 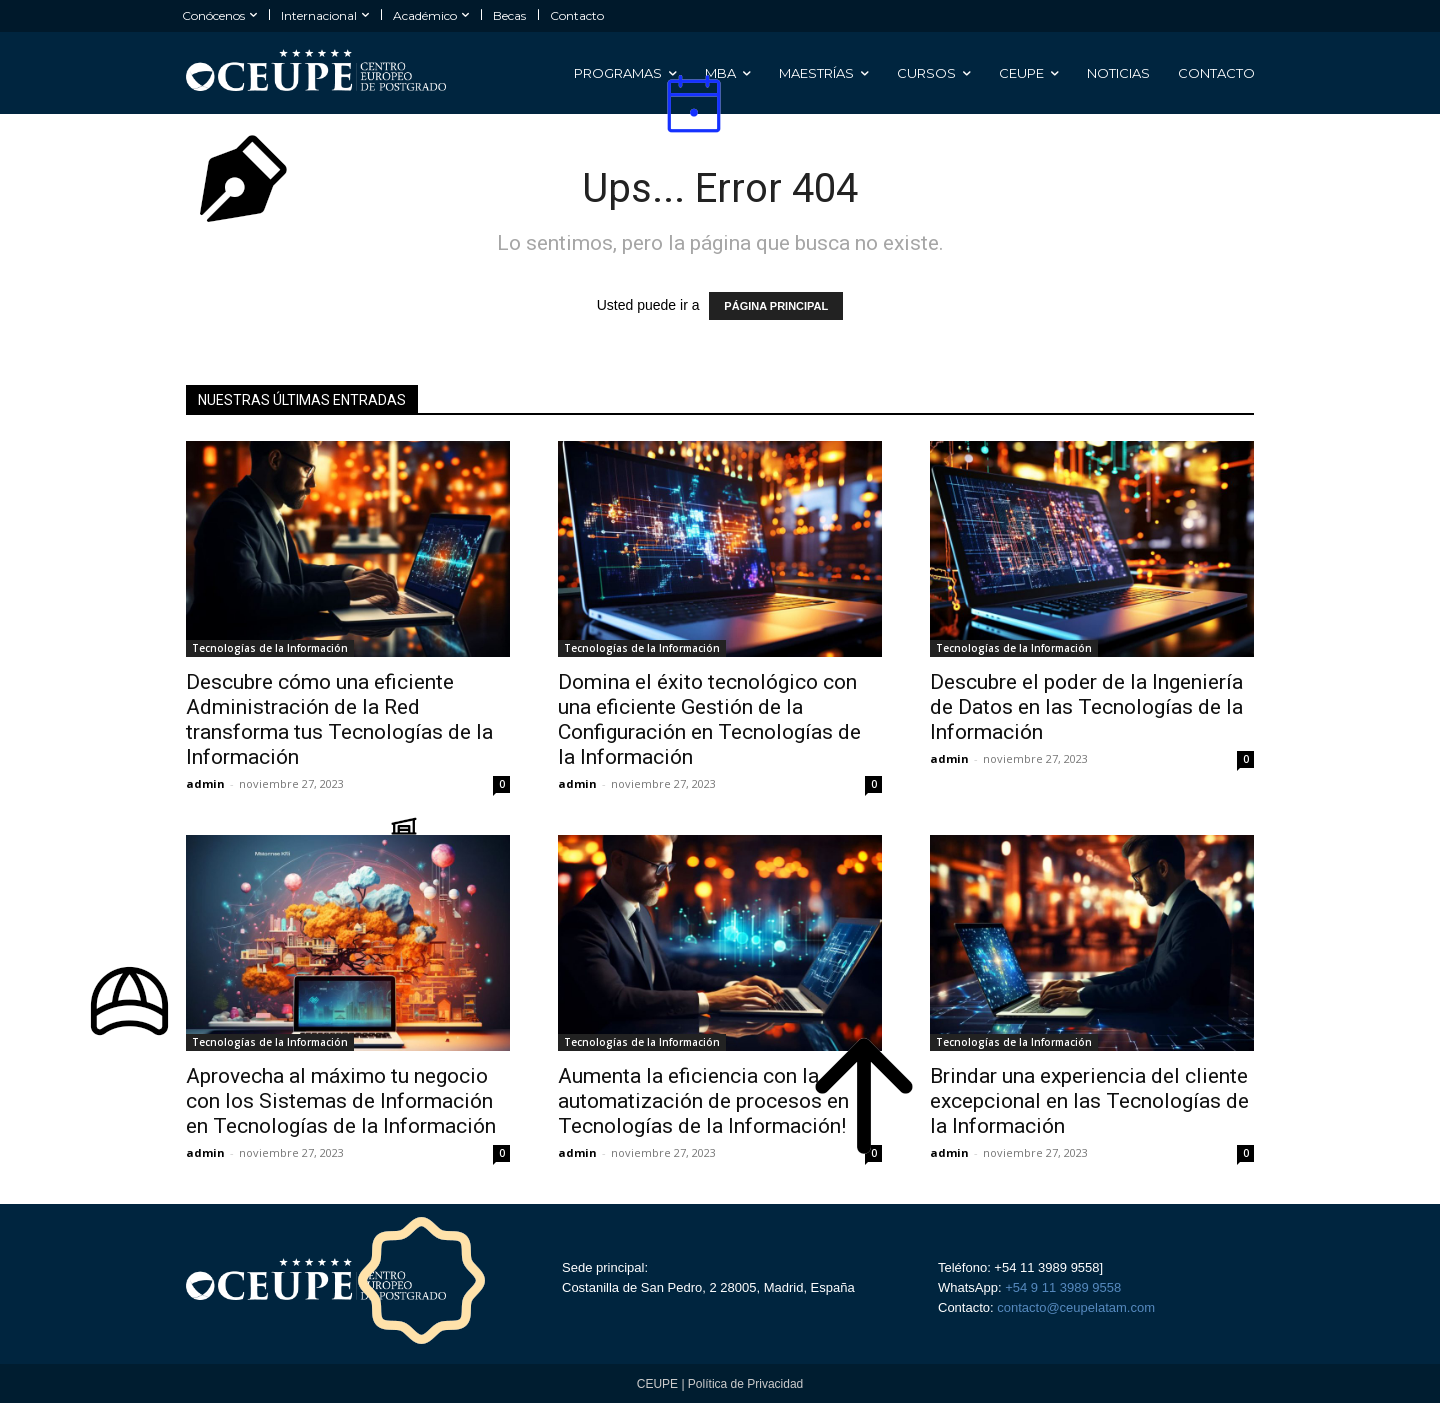 I want to click on scroll to top of page, so click(x=864, y=1096).